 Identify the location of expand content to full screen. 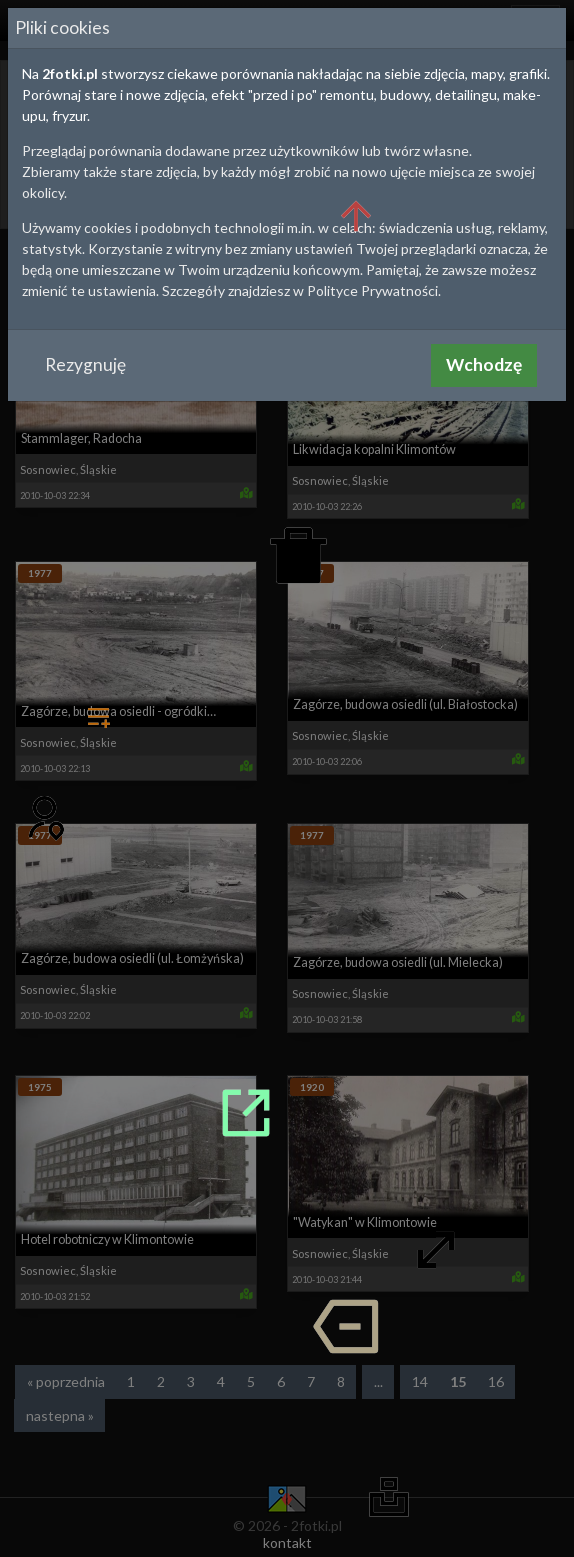
(436, 1250).